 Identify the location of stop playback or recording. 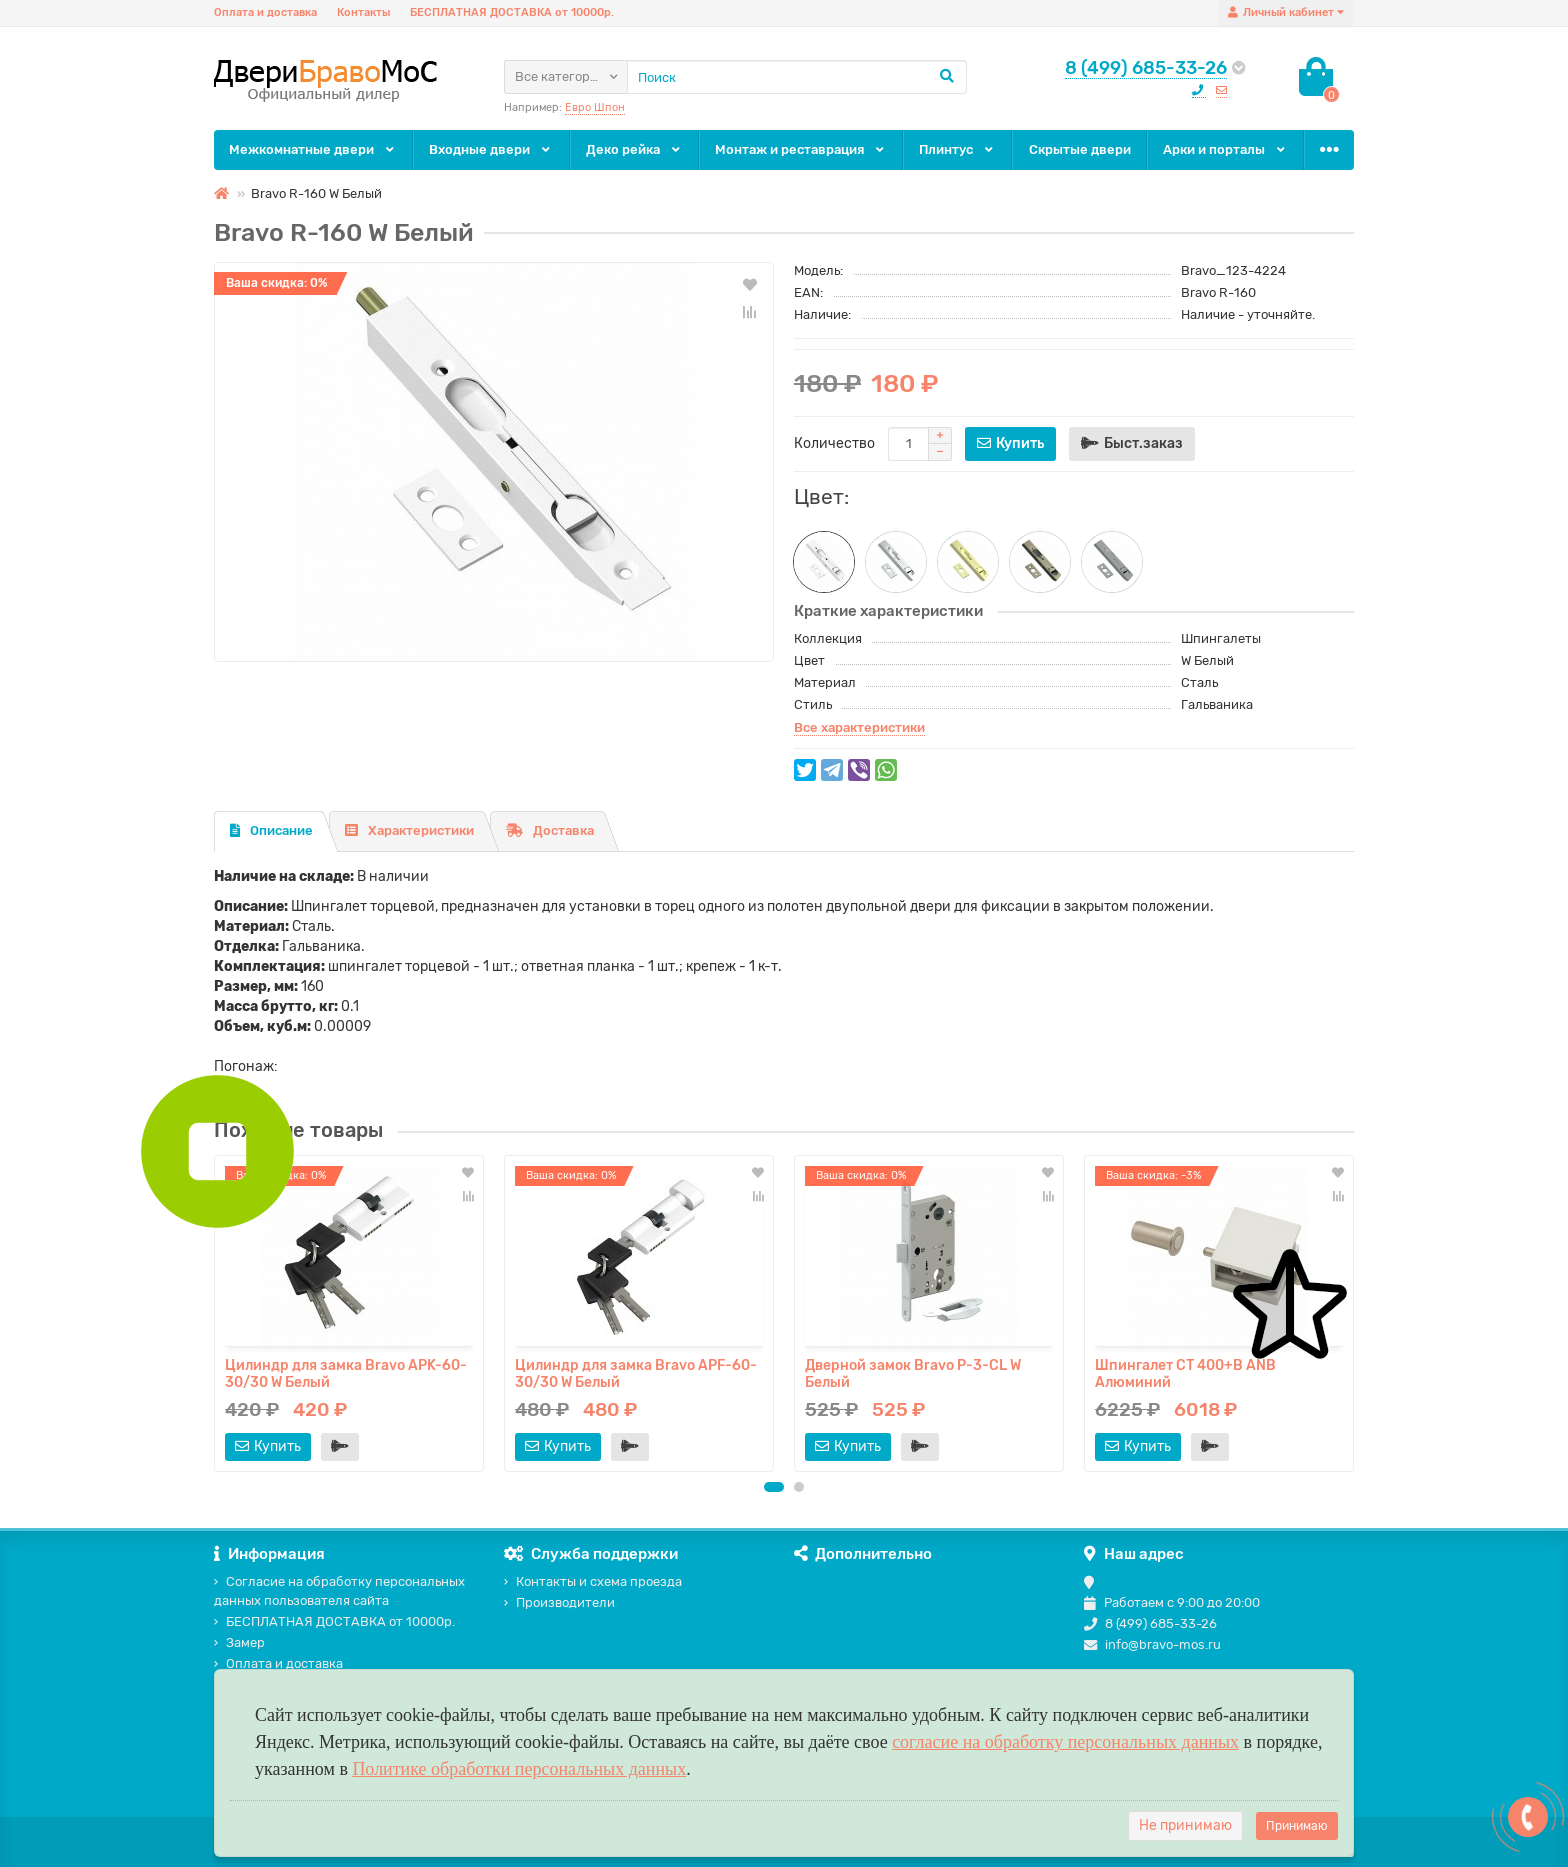
(217, 1151).